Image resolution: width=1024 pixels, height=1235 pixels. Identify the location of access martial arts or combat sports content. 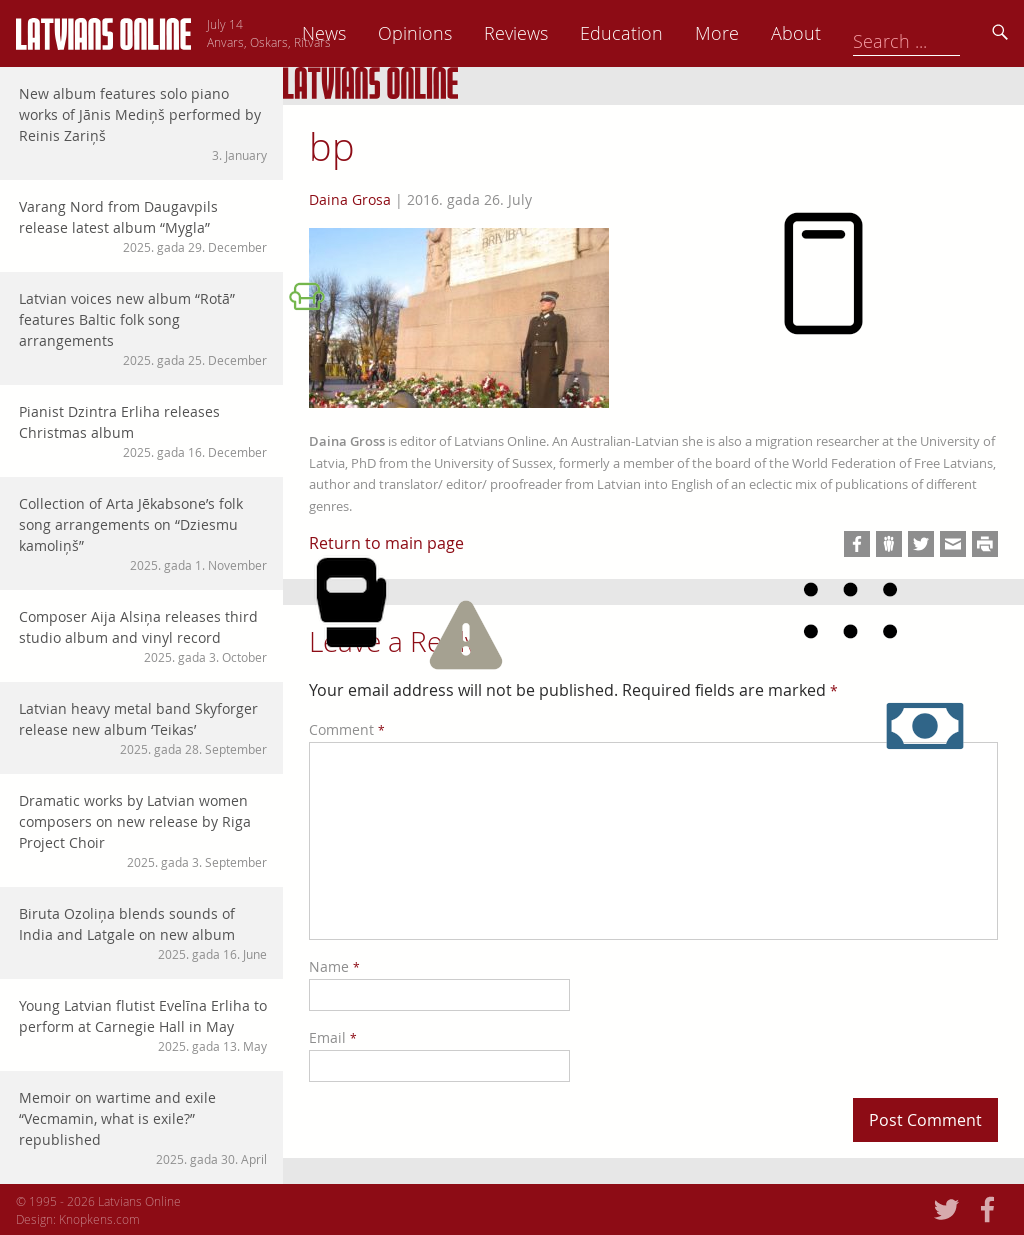
(351, 602).